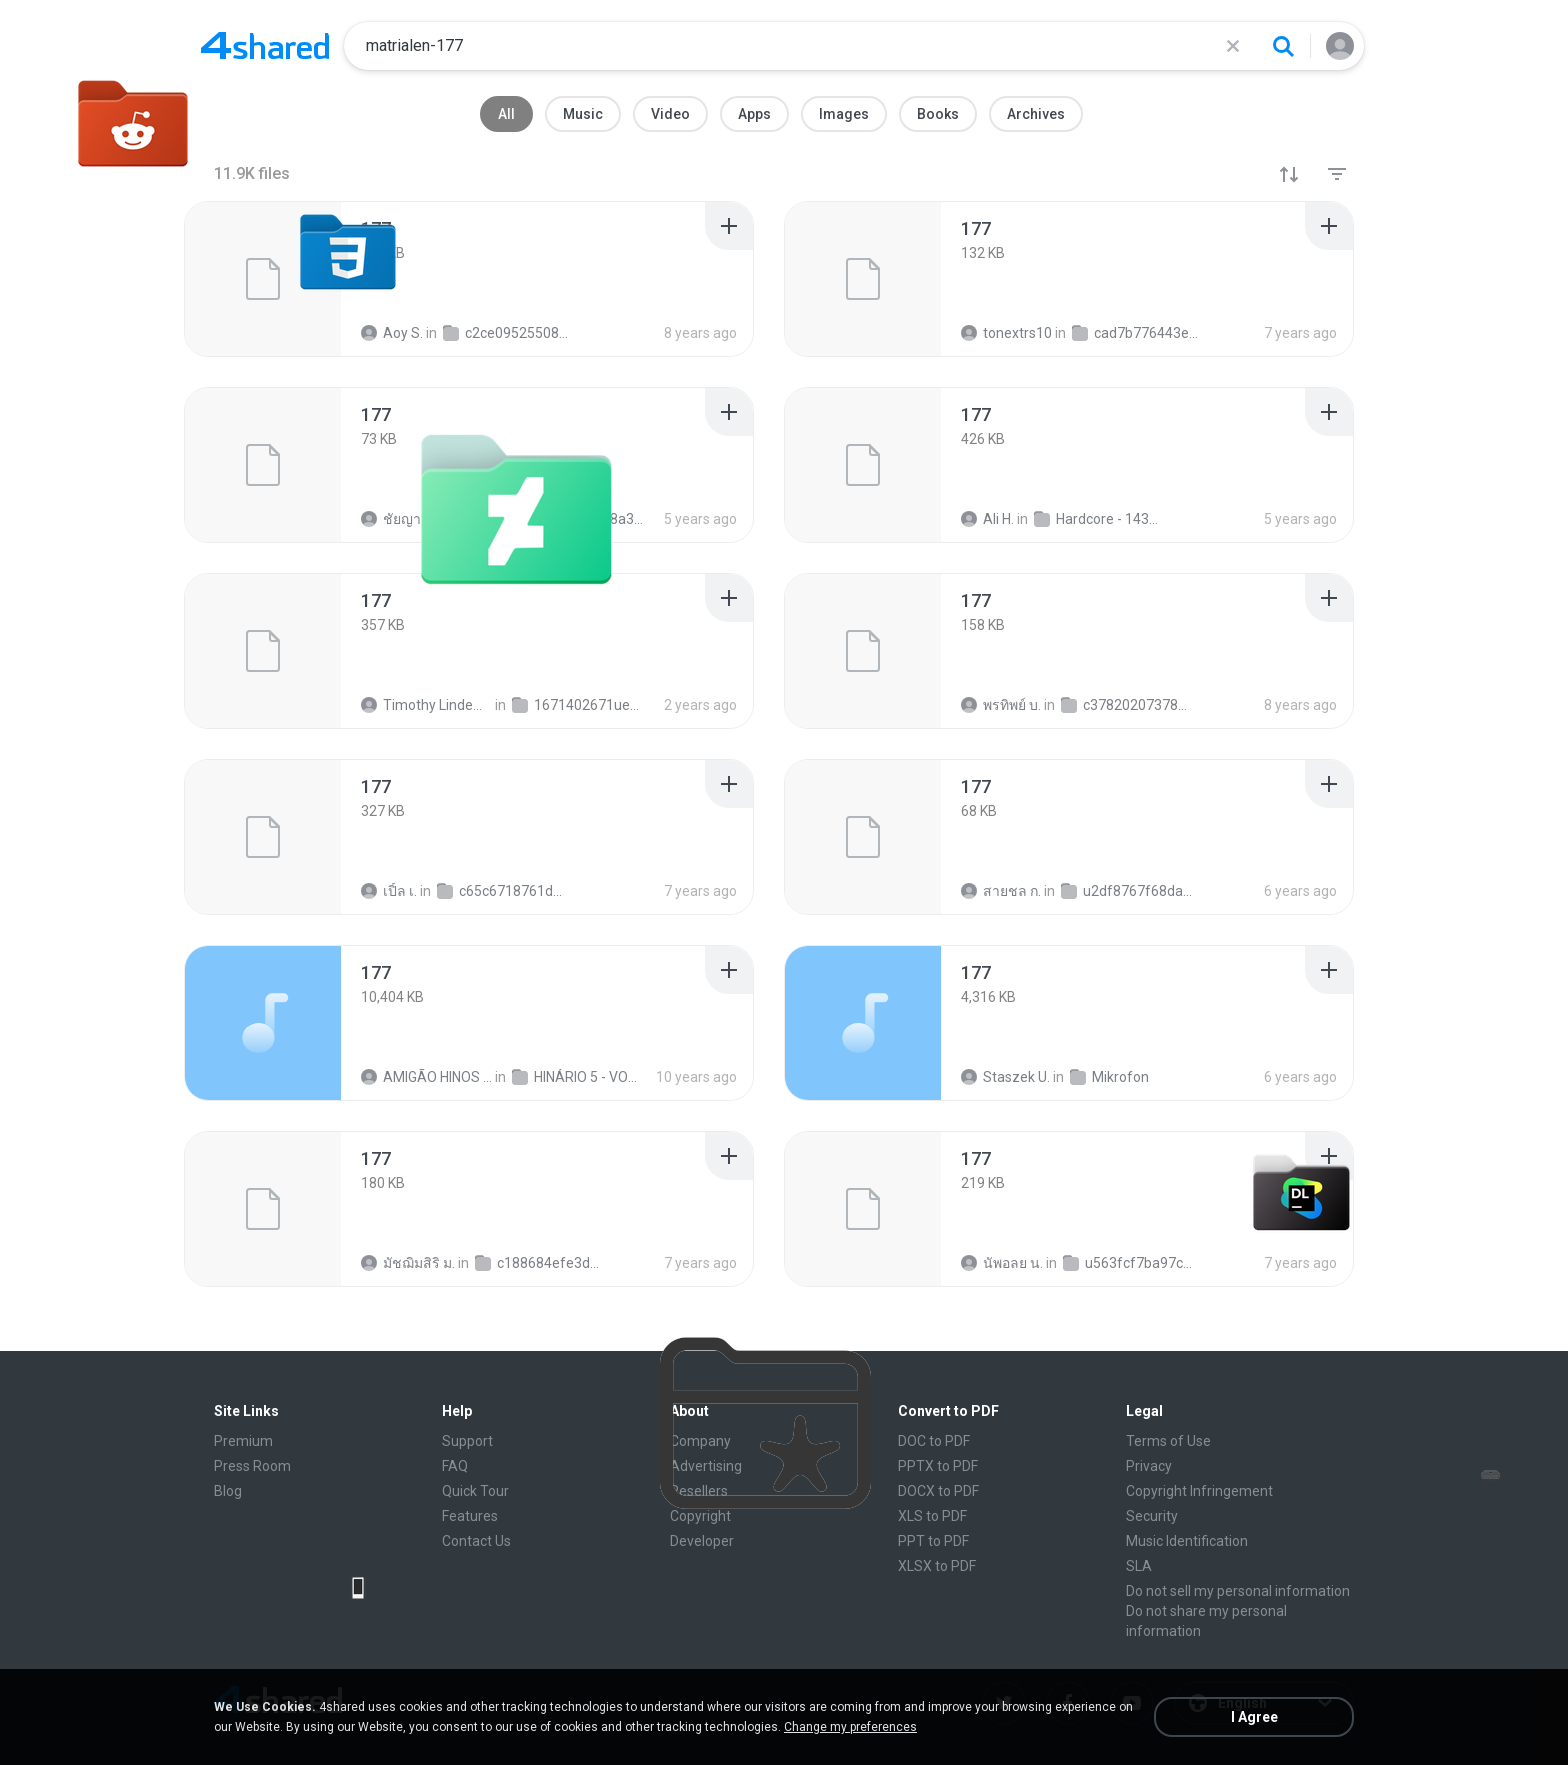  What do you see at coordinates (358, 1588) in the screenshot?
I see `iPod nano device connected` at bounding box center [358, 1588].